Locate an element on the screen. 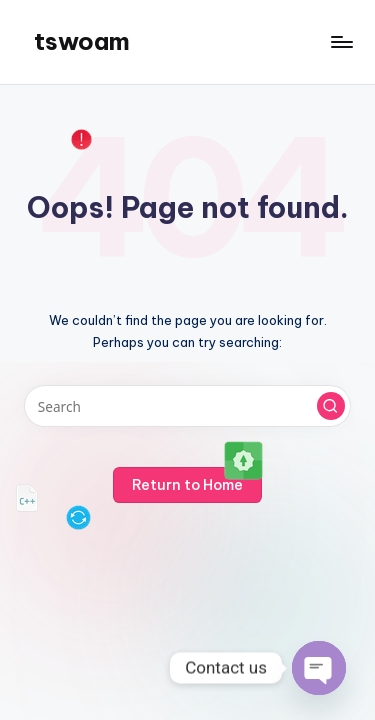 The image size is (375, 720). a C++ source code file is located at coordinates (27, 498).